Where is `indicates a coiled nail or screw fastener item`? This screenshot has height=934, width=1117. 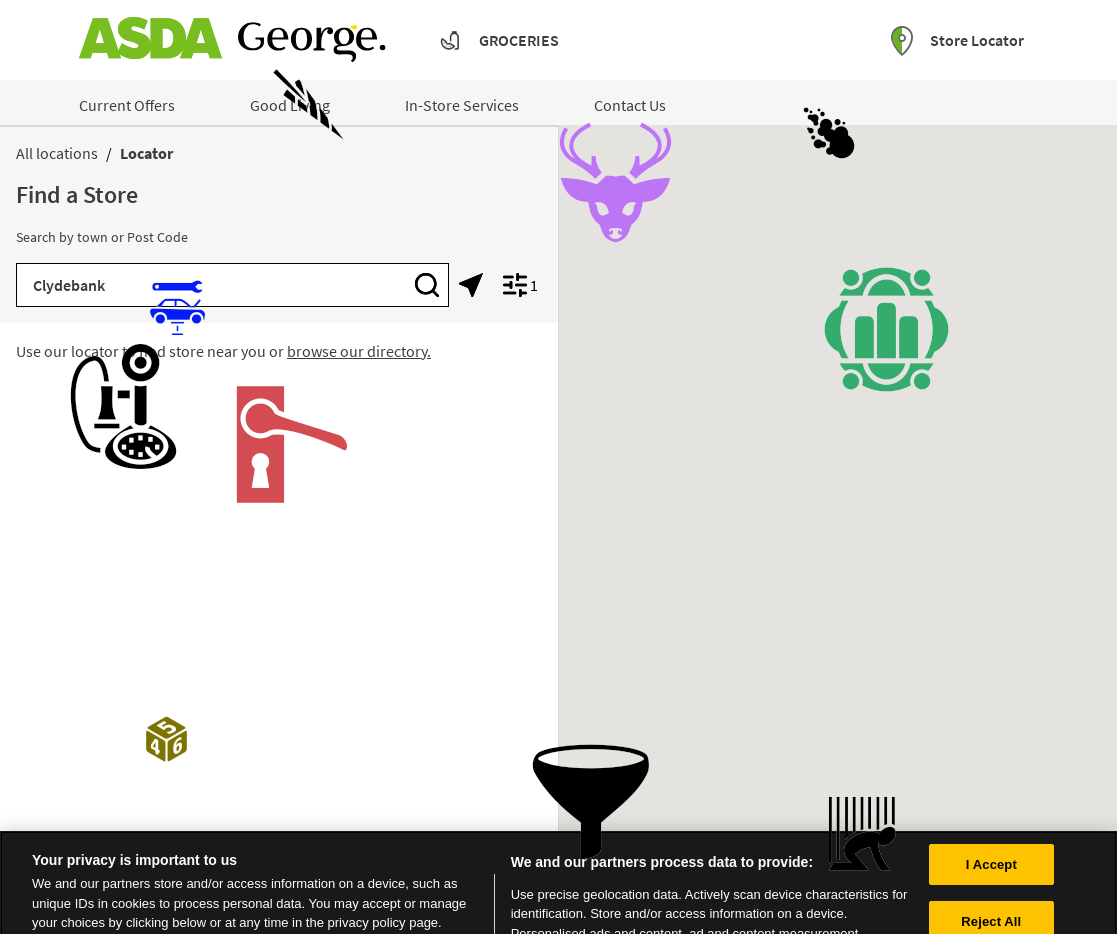 indicates a coiled nail or screw fastener item is located at coordinates (308, 104).